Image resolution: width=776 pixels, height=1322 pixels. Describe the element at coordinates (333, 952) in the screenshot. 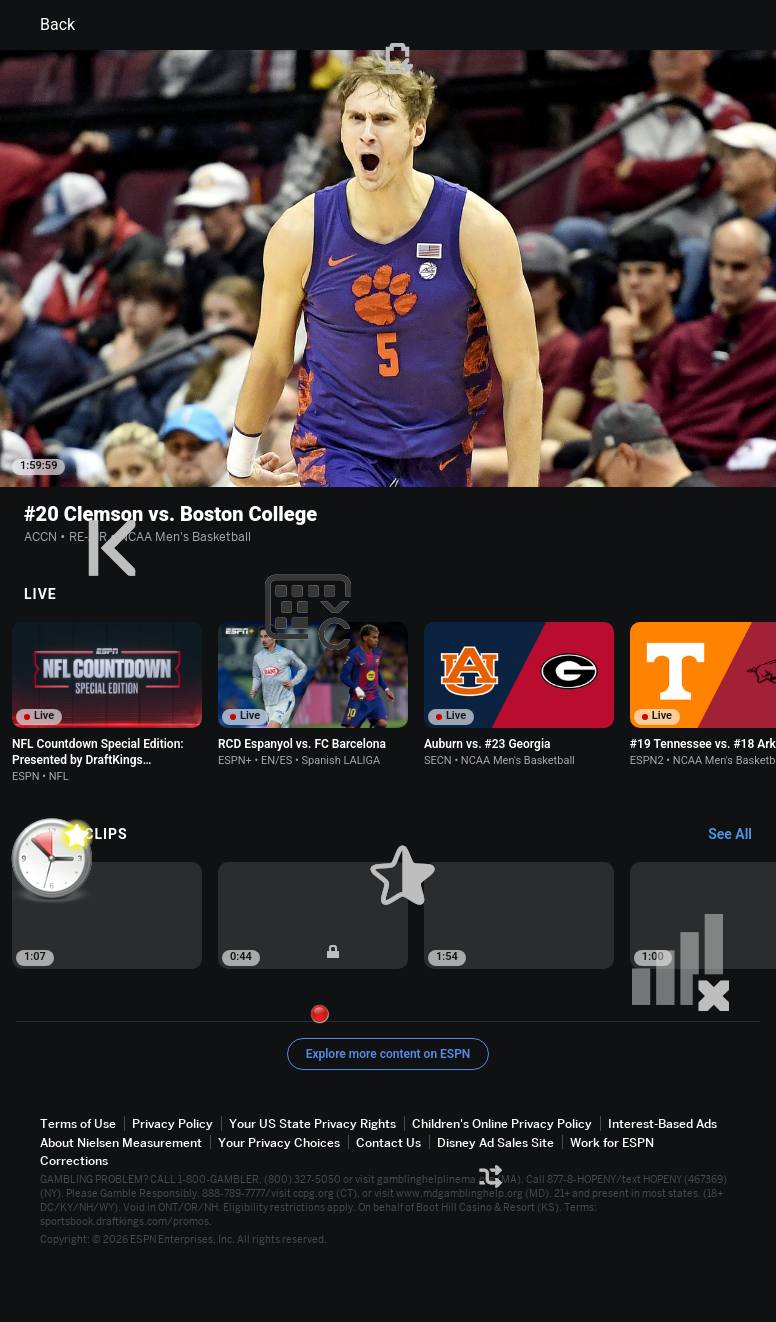

I see `indicates content is locked or protected from editing` at that location.